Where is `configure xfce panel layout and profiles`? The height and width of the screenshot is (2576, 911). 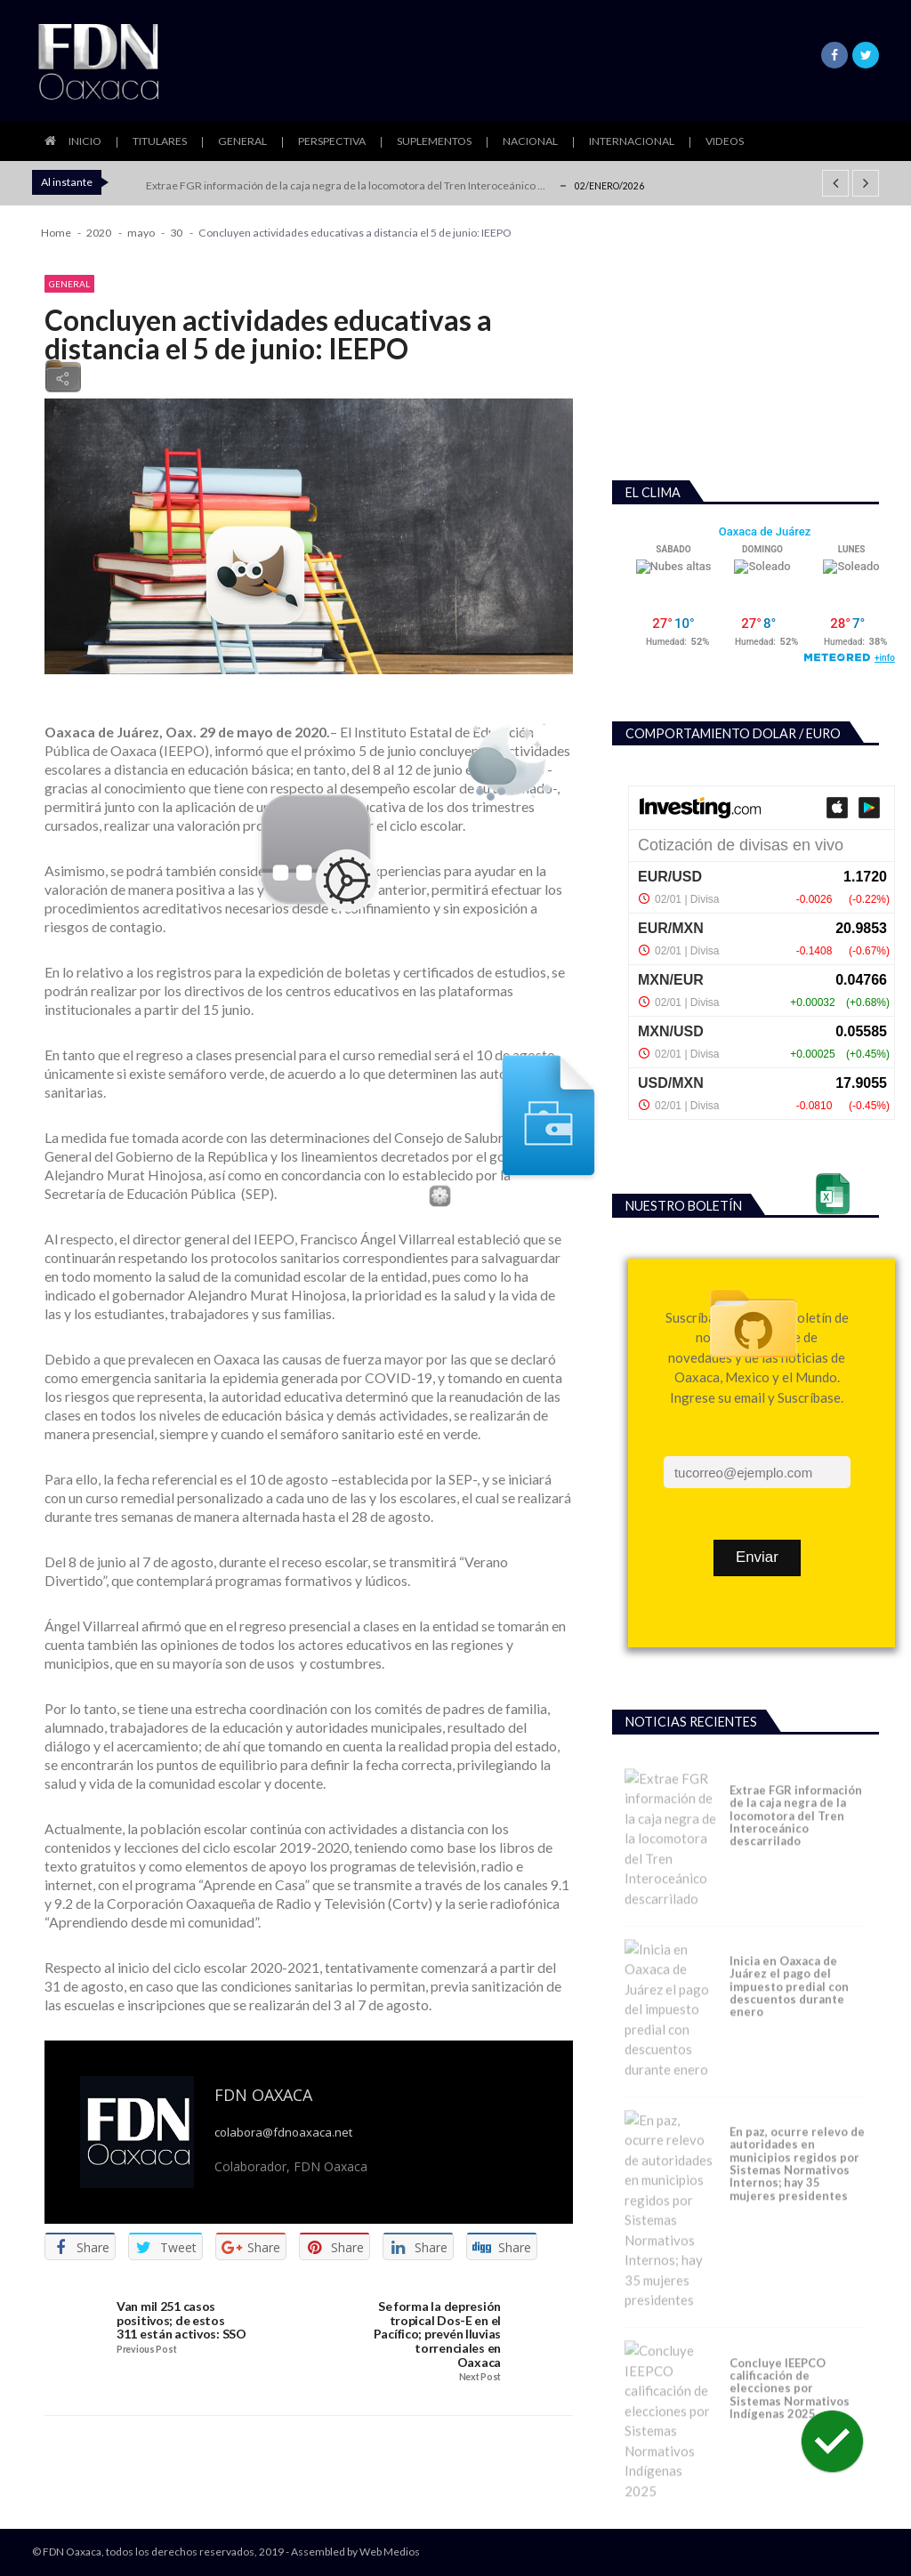
configure xfce panel layout and profiles is located at coordinates (317, 851).